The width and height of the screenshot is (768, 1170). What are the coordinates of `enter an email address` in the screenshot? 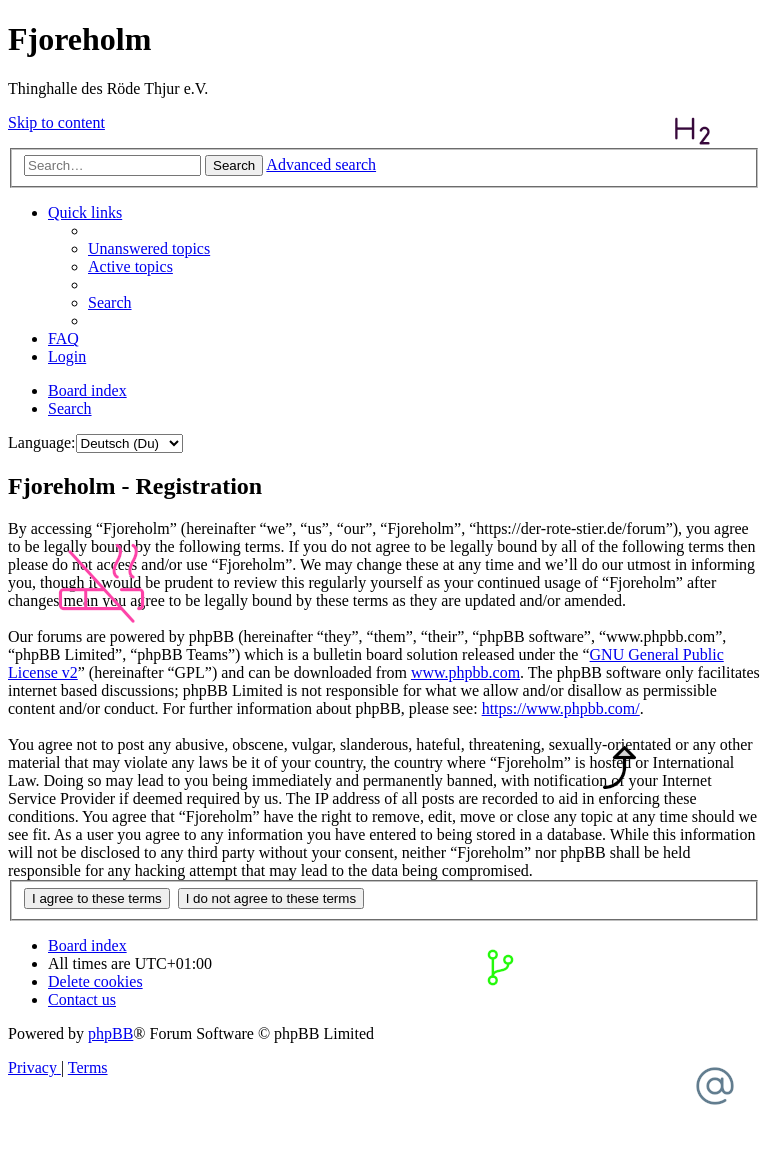 It's located at (715, 1086).